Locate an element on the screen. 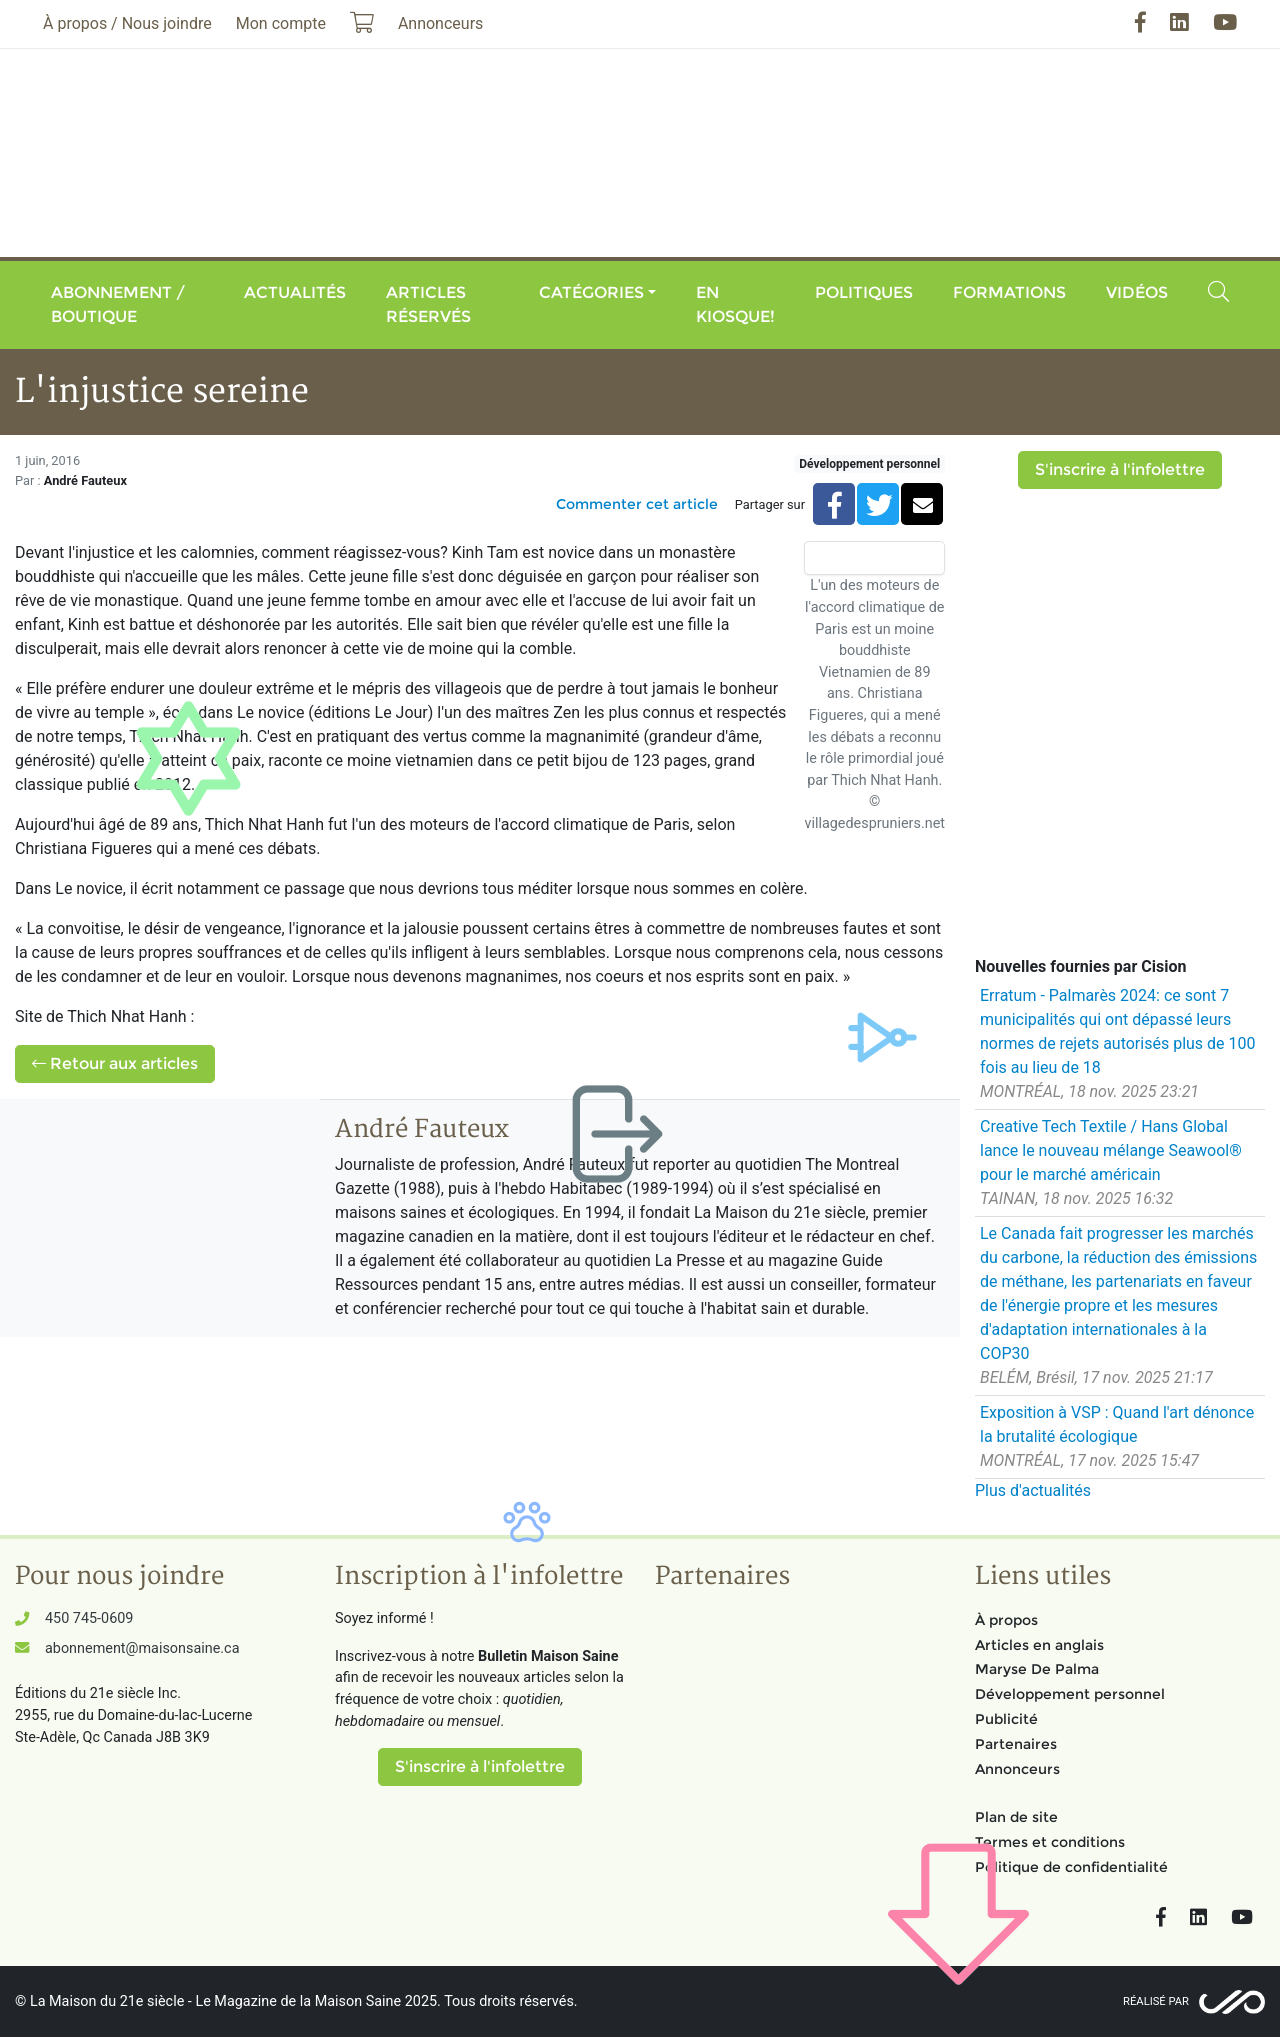 This screenshot has height=2037, width=1280. indicates jewish or kosher-related content is located at coordinates (188, 758).